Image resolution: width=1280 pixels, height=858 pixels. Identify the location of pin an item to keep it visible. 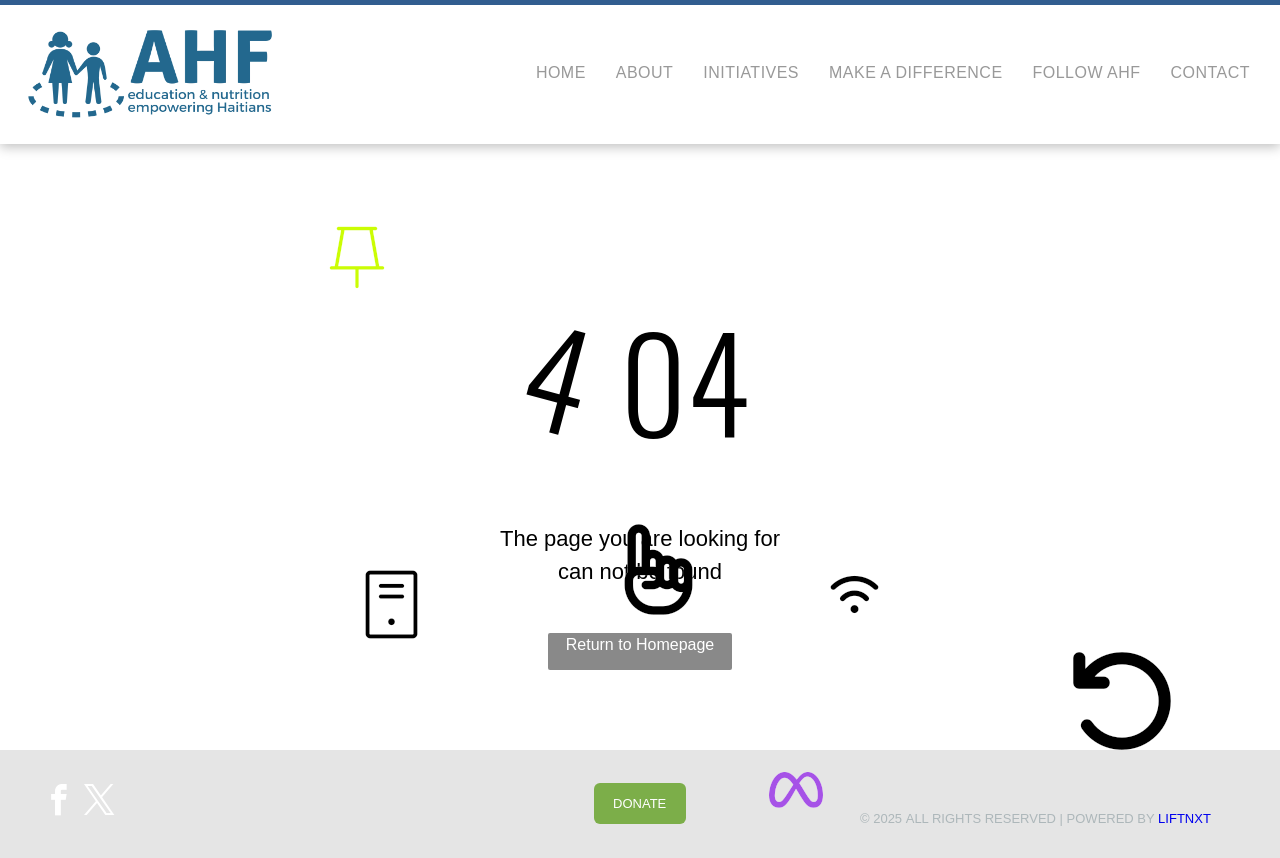
(357, 254).